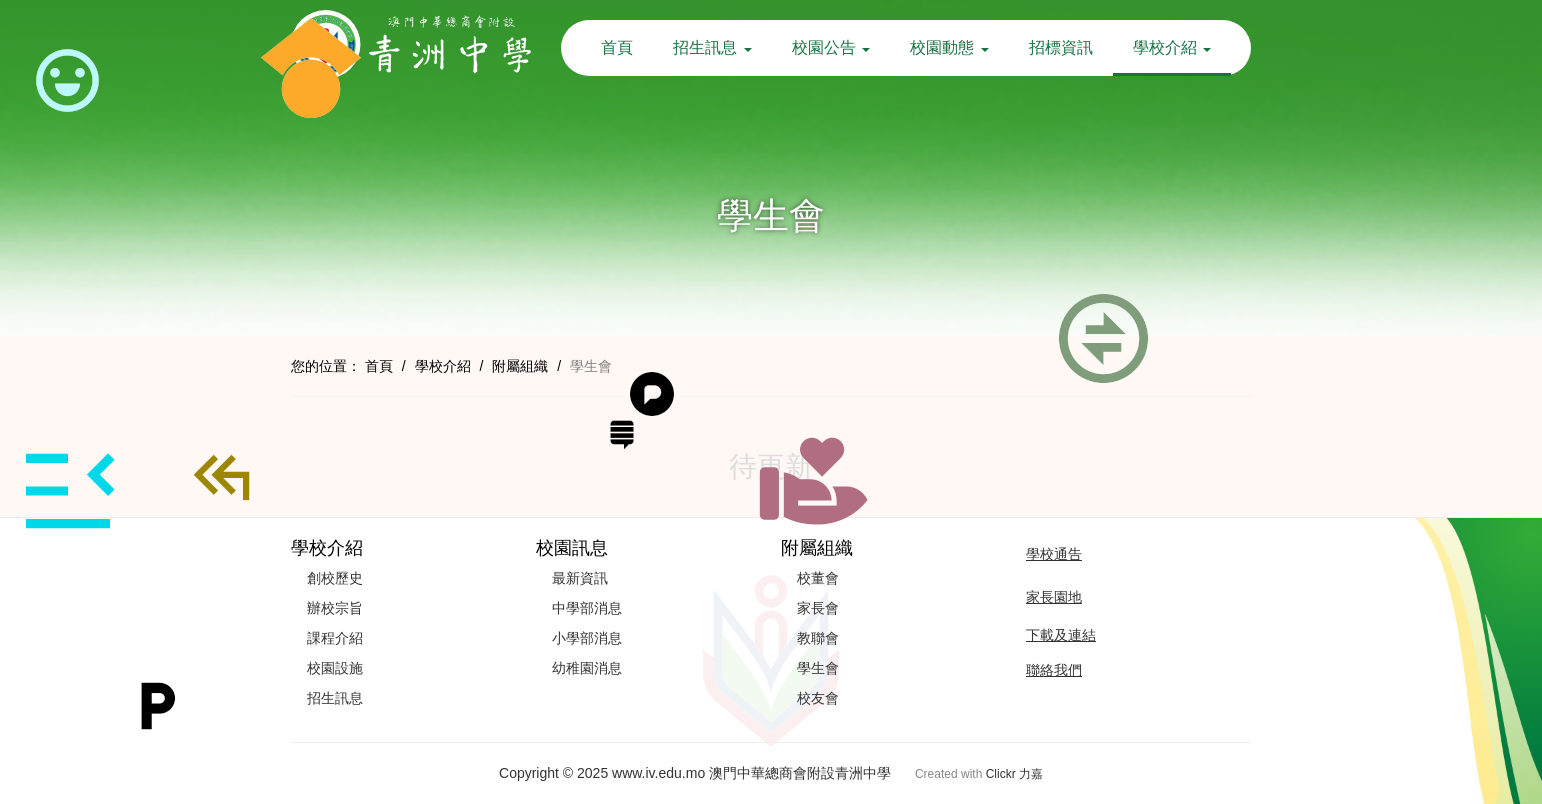 The height and width of the screenshot is (804, 1542). What do you see at coordinates (812, 481) in the screenshot?
I see `donate or make a charitable contribution` at bounding box center [812, 481].